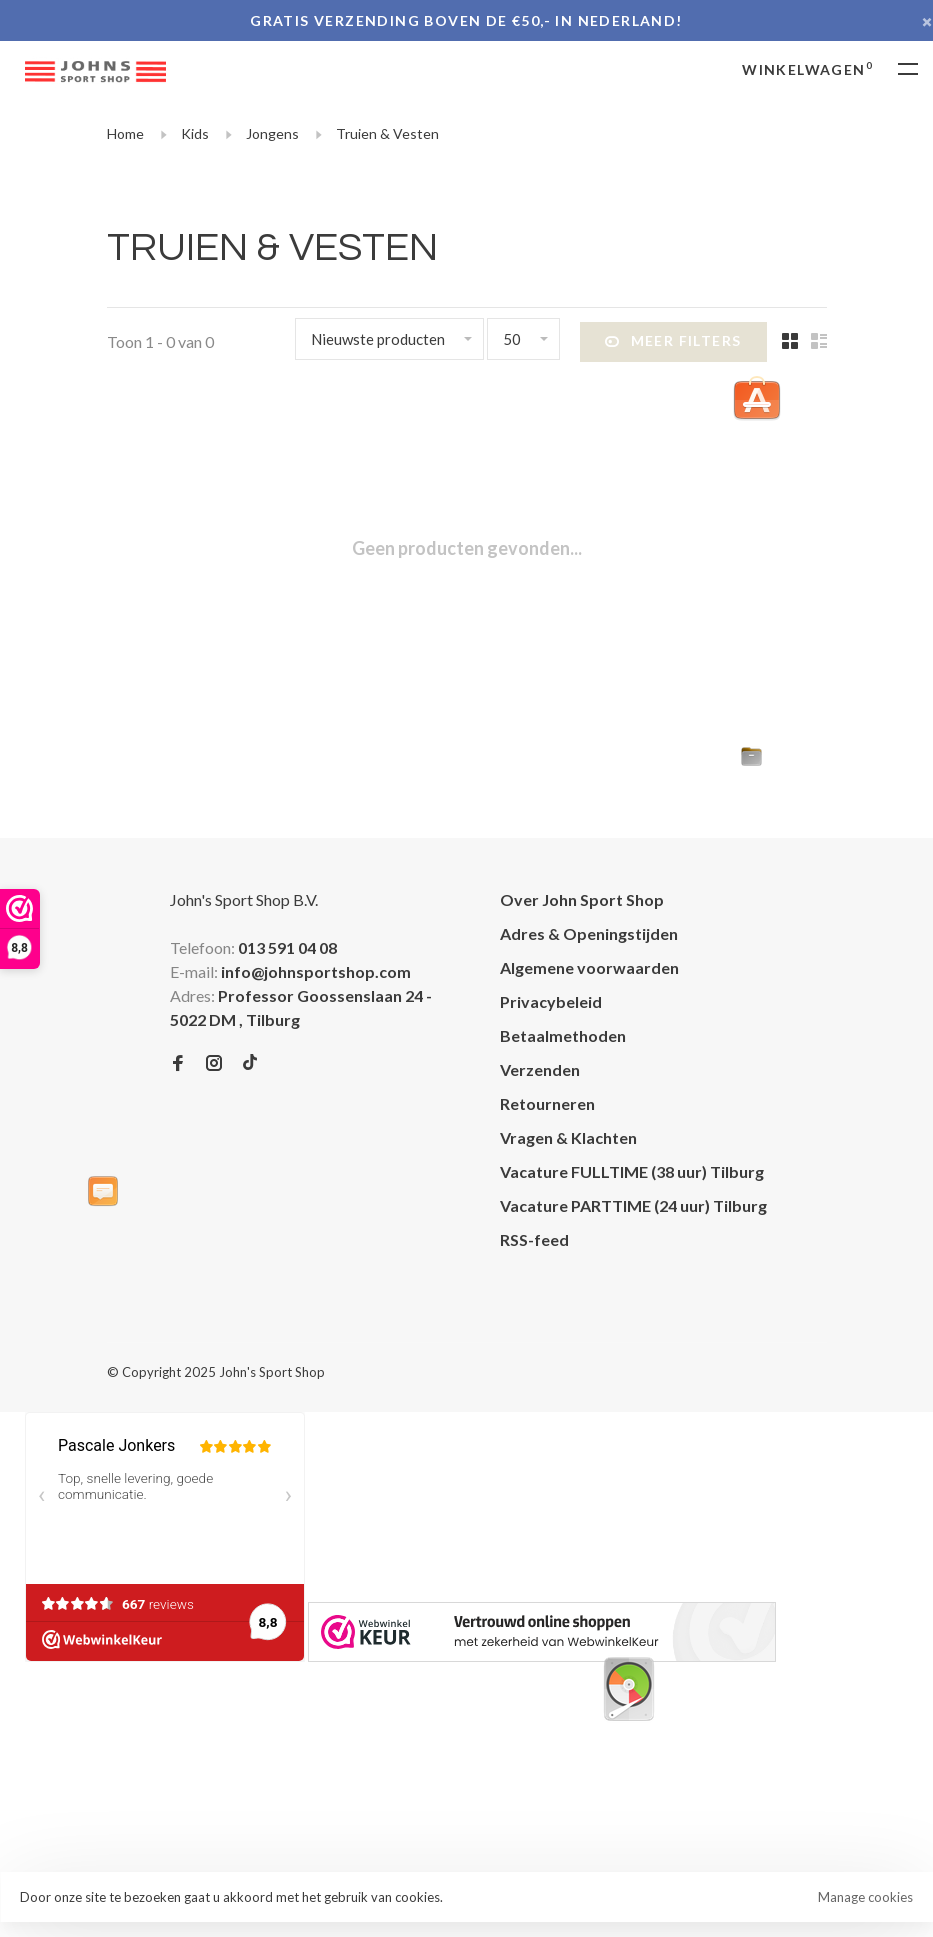 The width and height of the screenshot is (933, 1937). I want to click on open the file manager application, so click(751, 756).